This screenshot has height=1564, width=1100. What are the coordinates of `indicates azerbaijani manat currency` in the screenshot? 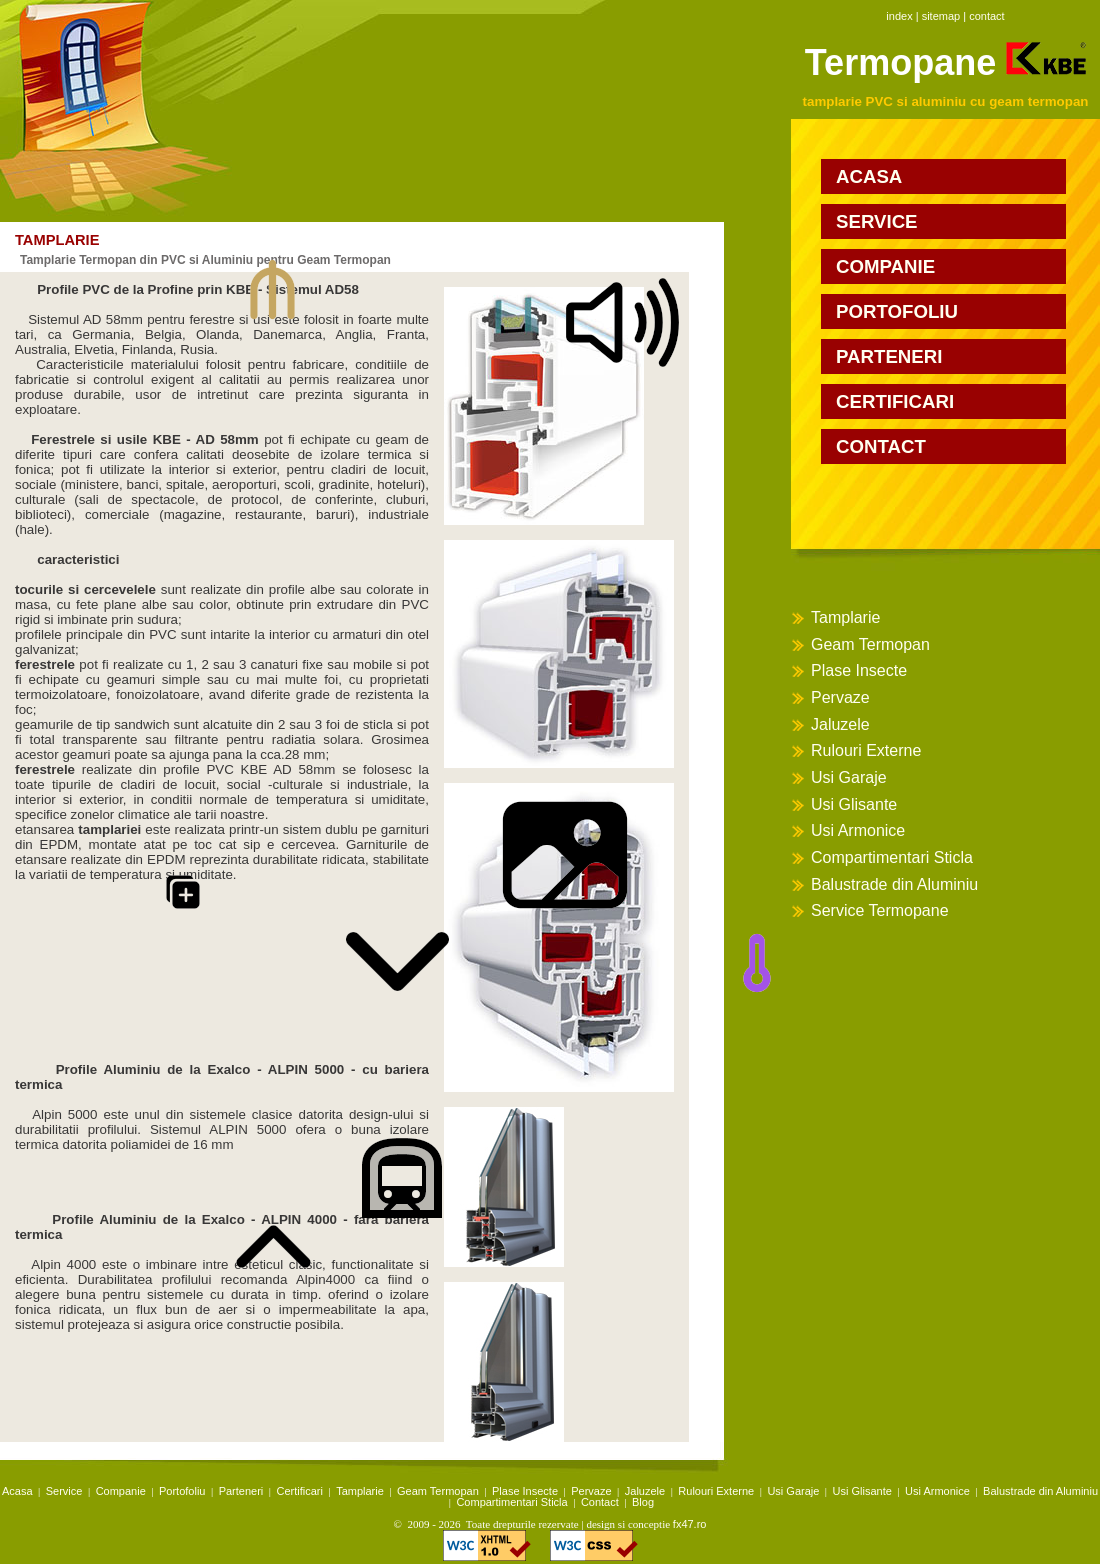 It's located at (272, 289).